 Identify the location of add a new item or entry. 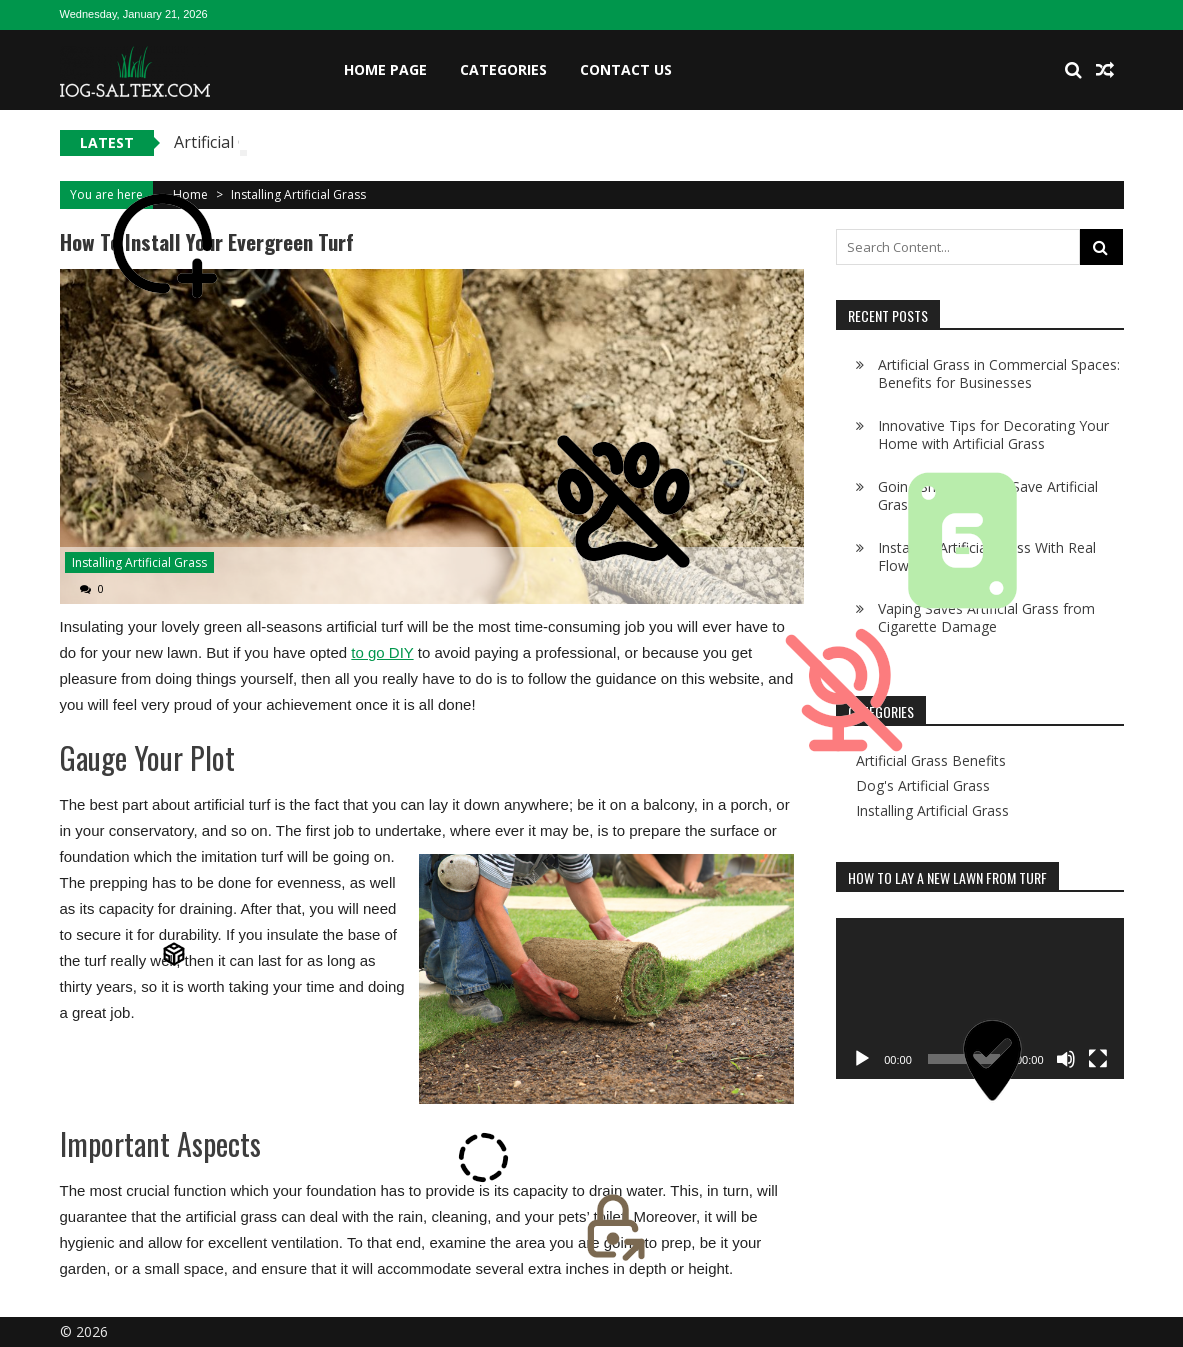
(162, 243).